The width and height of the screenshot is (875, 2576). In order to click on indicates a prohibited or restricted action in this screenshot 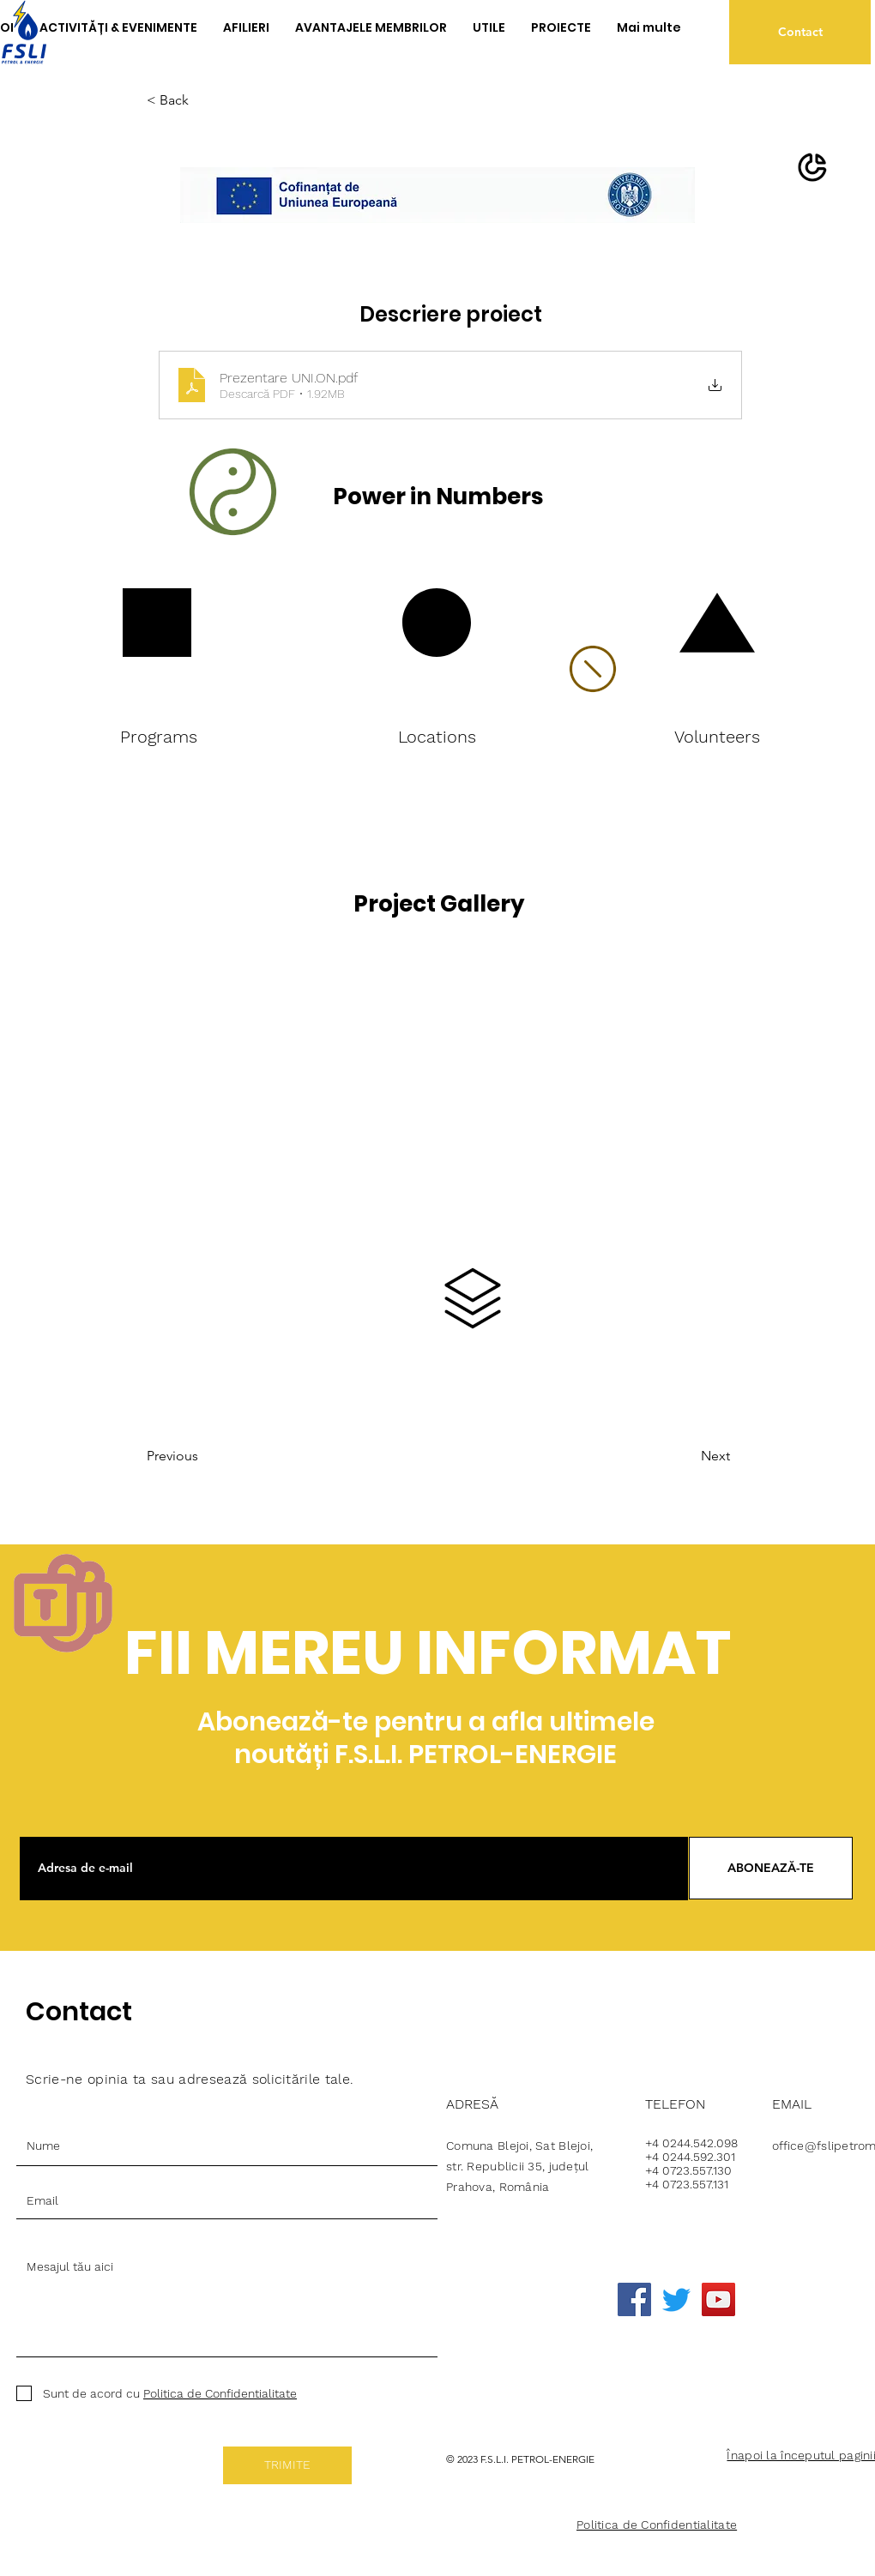, I will do `click(593, 669)`.